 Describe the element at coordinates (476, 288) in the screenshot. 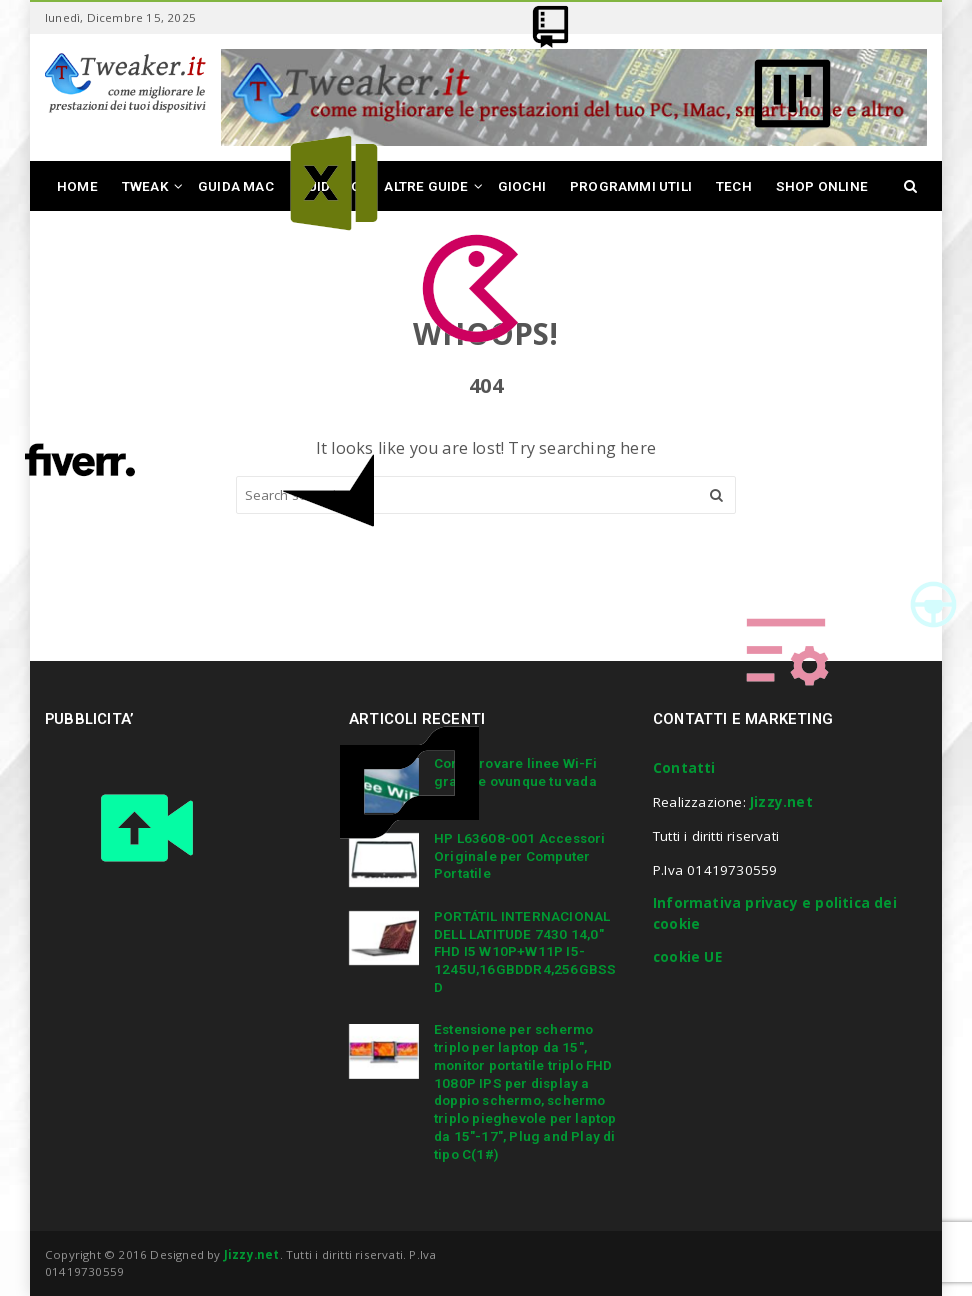

I see `open games or gaming section` at that location.